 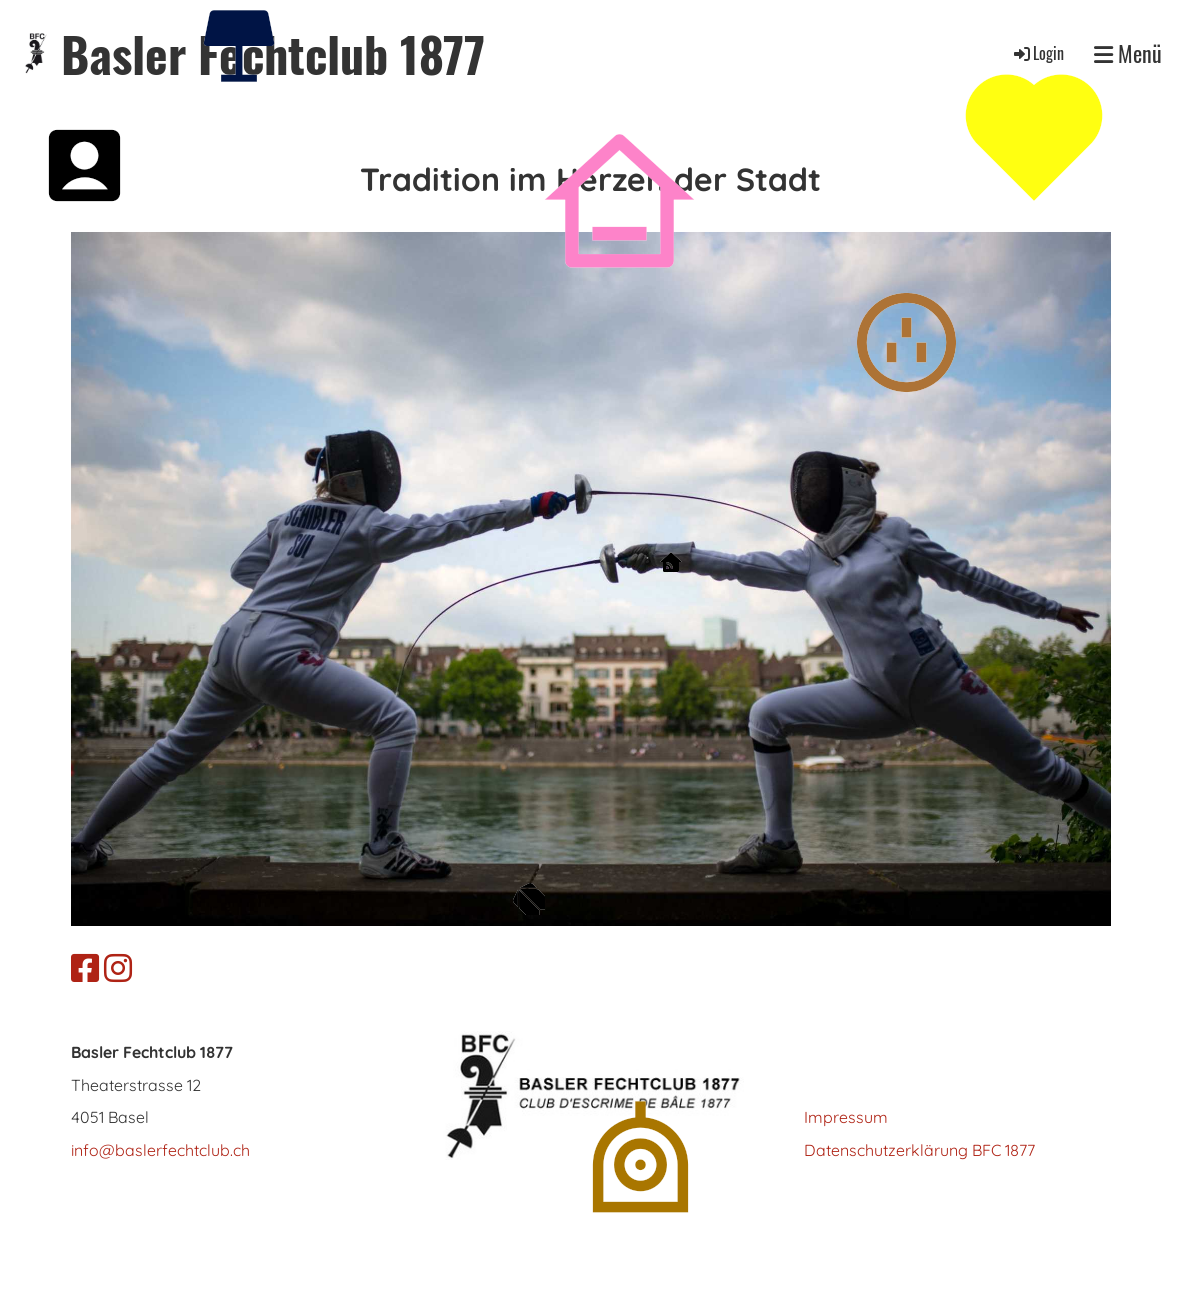 I want to click on navigate to home screen, so click(x=619, y=206).